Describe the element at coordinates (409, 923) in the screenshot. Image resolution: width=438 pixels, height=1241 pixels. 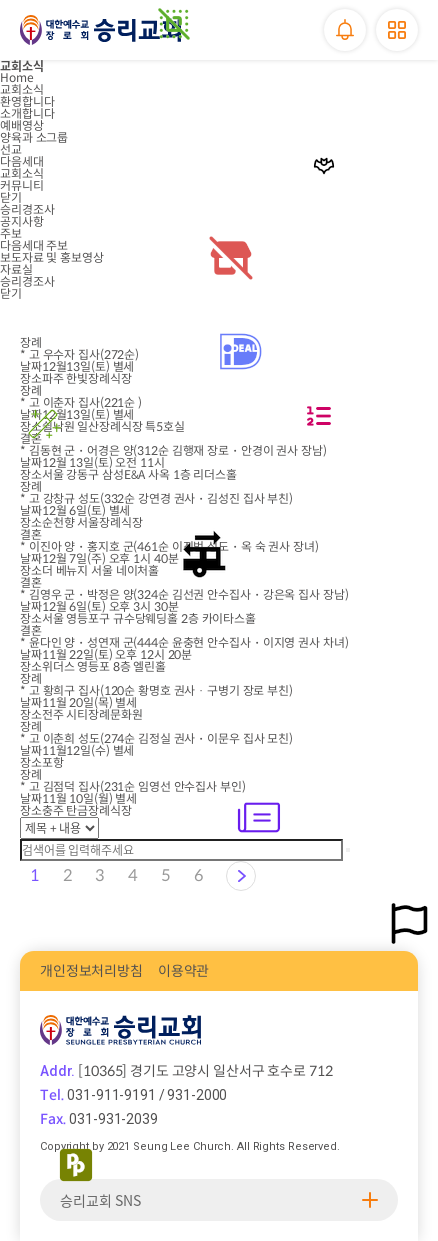
I see `flag or bookmark this item` at that location.